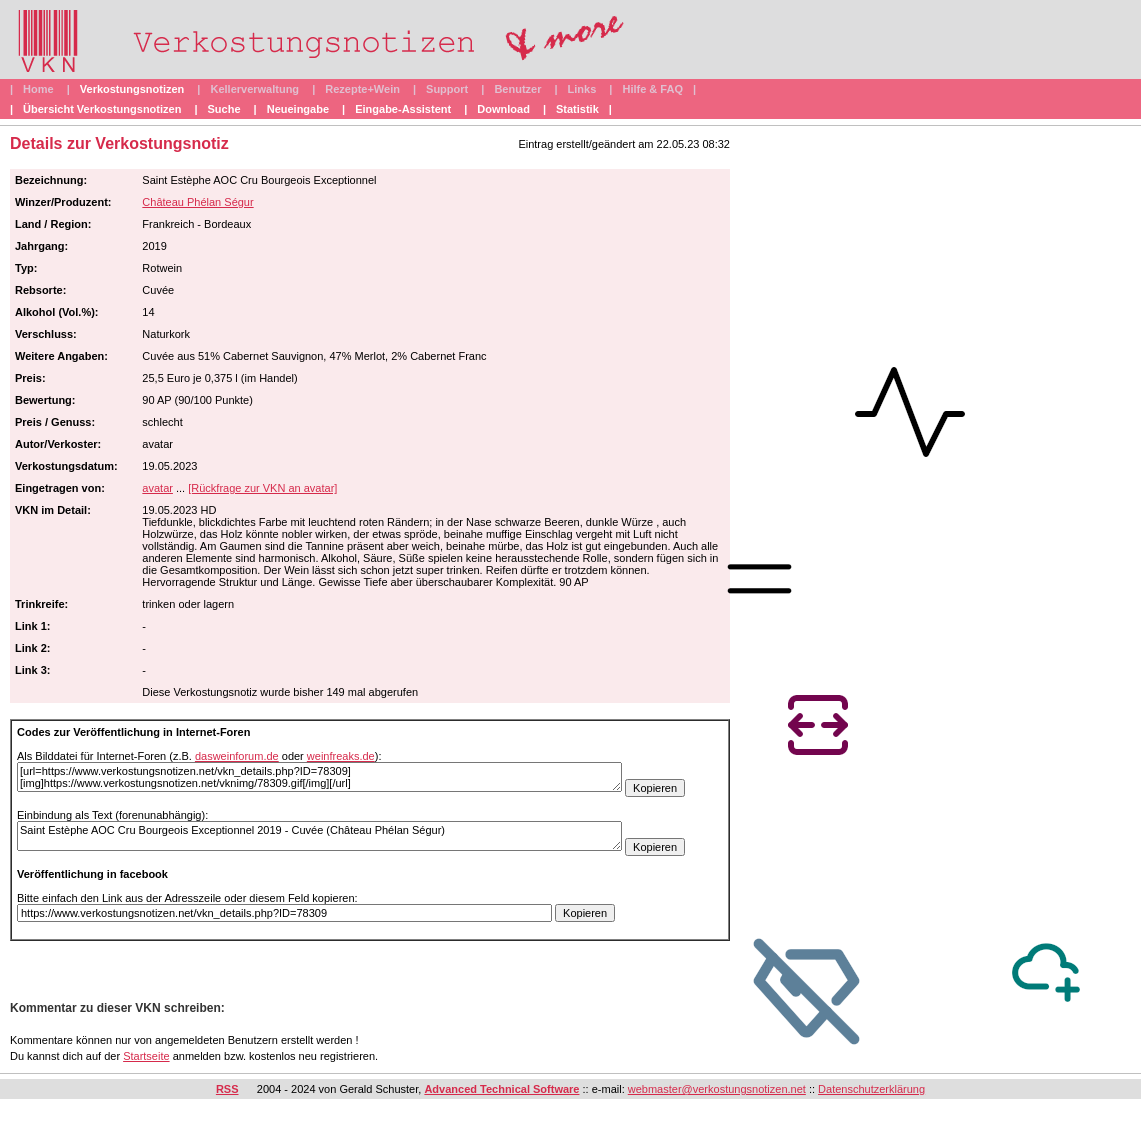 The height and width of the screenshot is (1127, 1141). What do you see at coordinates (818, 725) in the screenshot?
I see `expand to wide viewport mode` at bounding box center [818, 725].